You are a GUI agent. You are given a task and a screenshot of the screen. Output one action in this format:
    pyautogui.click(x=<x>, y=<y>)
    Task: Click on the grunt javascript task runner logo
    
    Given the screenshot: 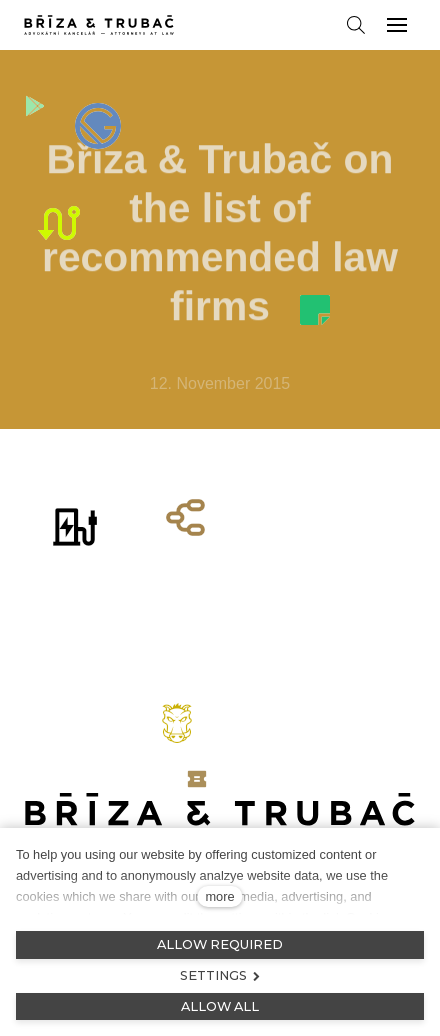 What is the action you would take?
    pyautogui.click(x=177, y=723)
    